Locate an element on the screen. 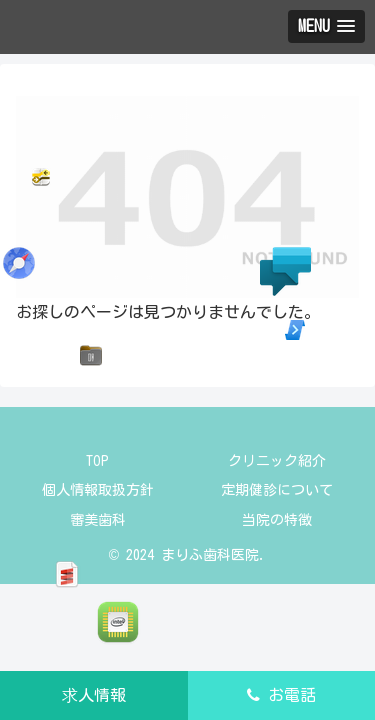 This screenshot has height=720, width=375. open the scripts application is located at coordinates (295, 330).